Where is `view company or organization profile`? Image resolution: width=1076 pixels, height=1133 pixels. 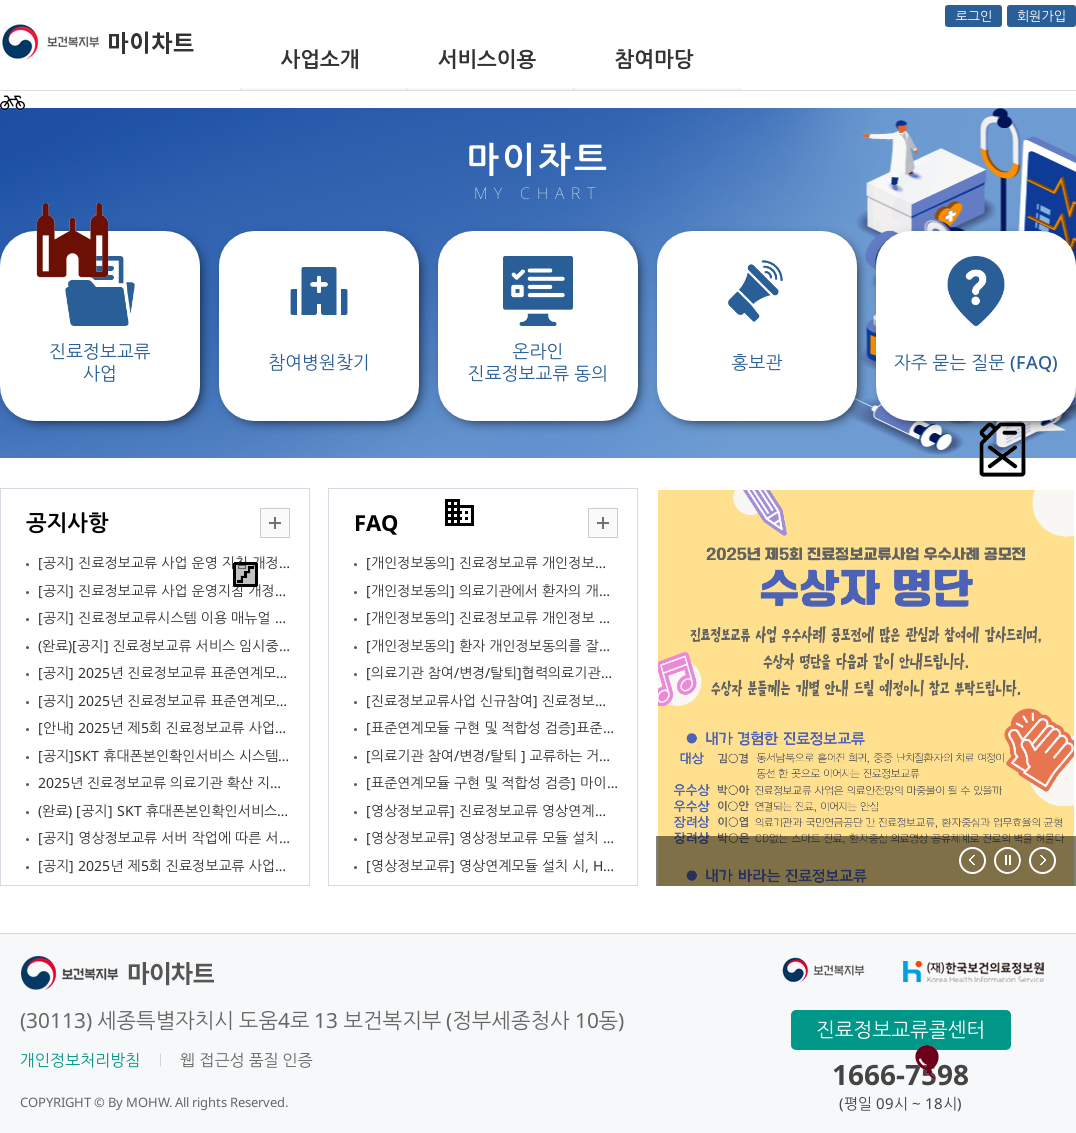
view company or organization profile is located at coordinates (459, 512).